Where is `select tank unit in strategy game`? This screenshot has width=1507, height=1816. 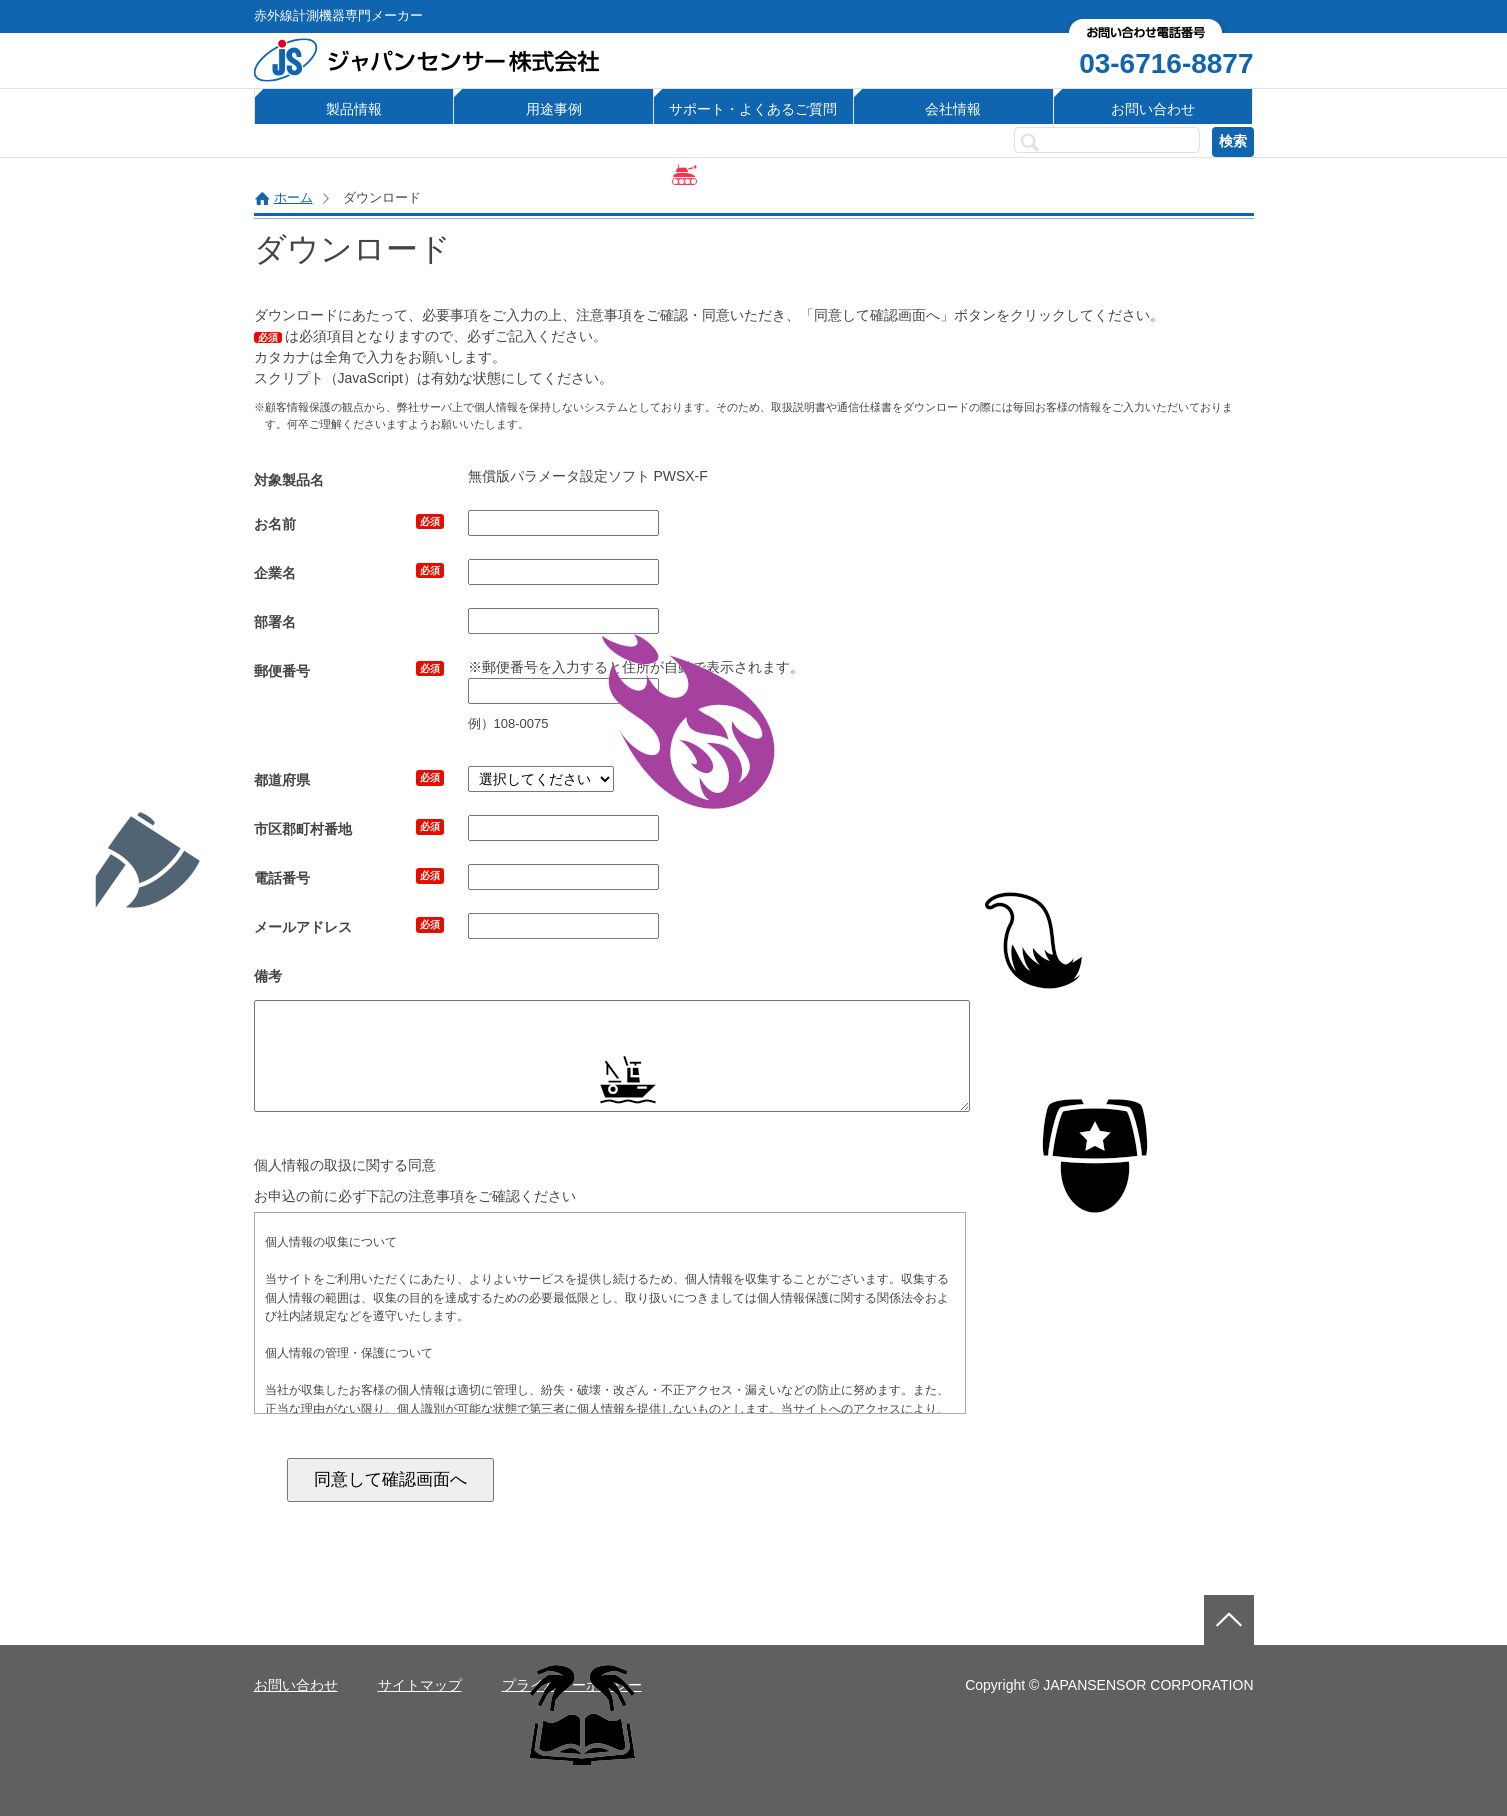
select tank unit in strategy game is located at coordinates (684, 175).